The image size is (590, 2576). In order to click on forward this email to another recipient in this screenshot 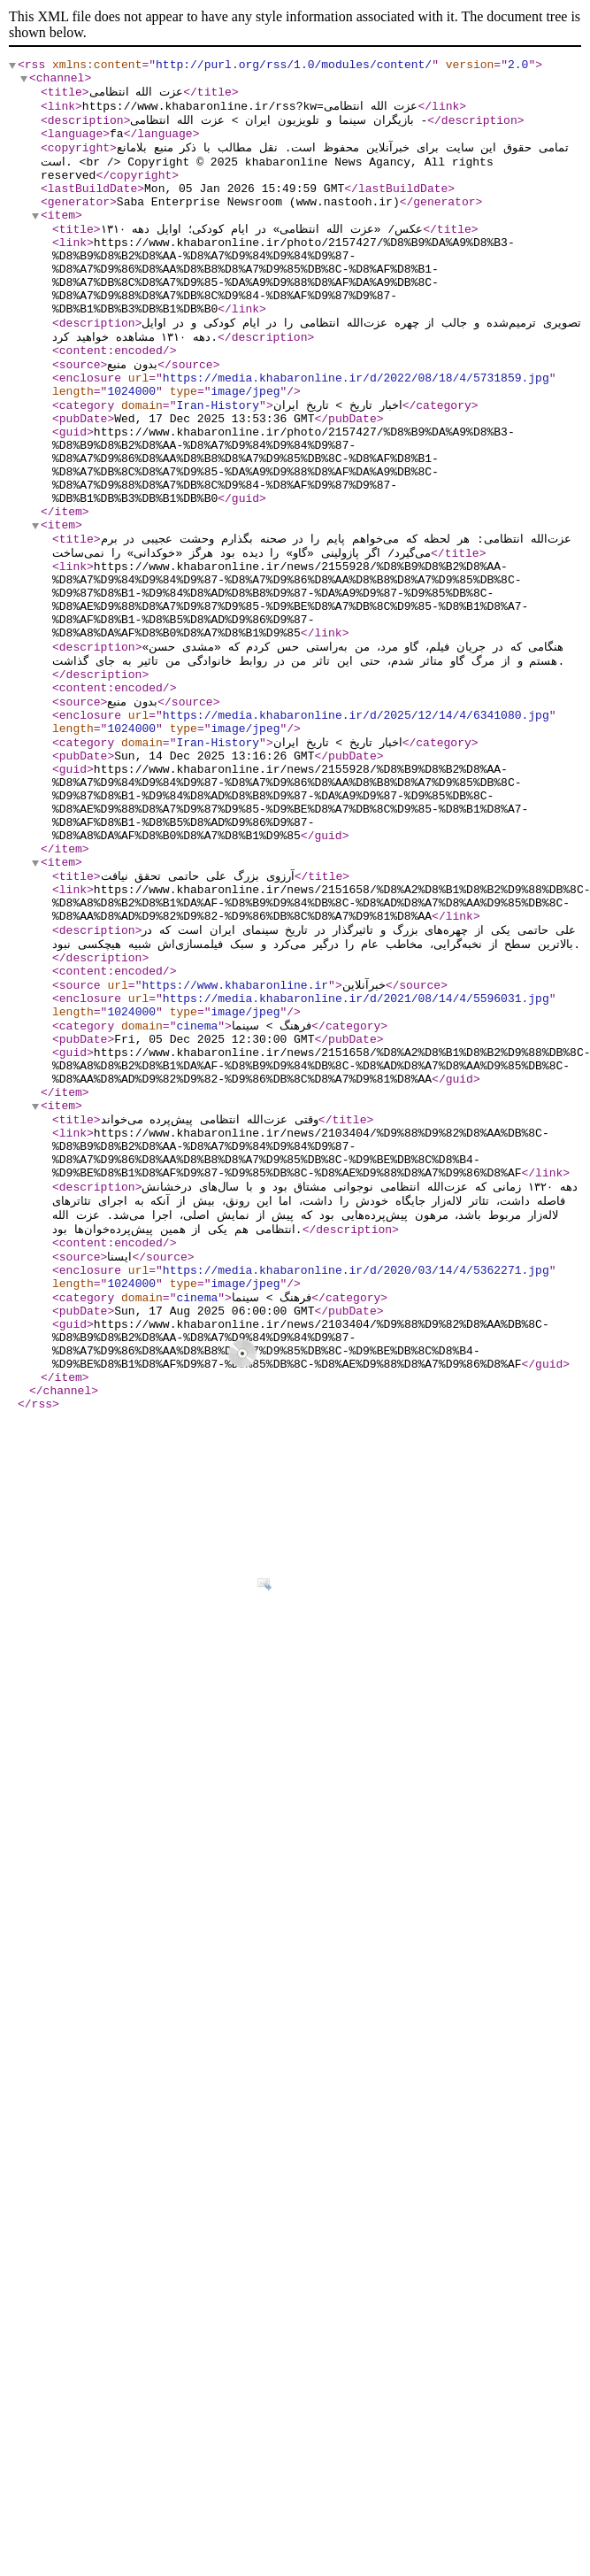, I will do `click(264, 1583)`.